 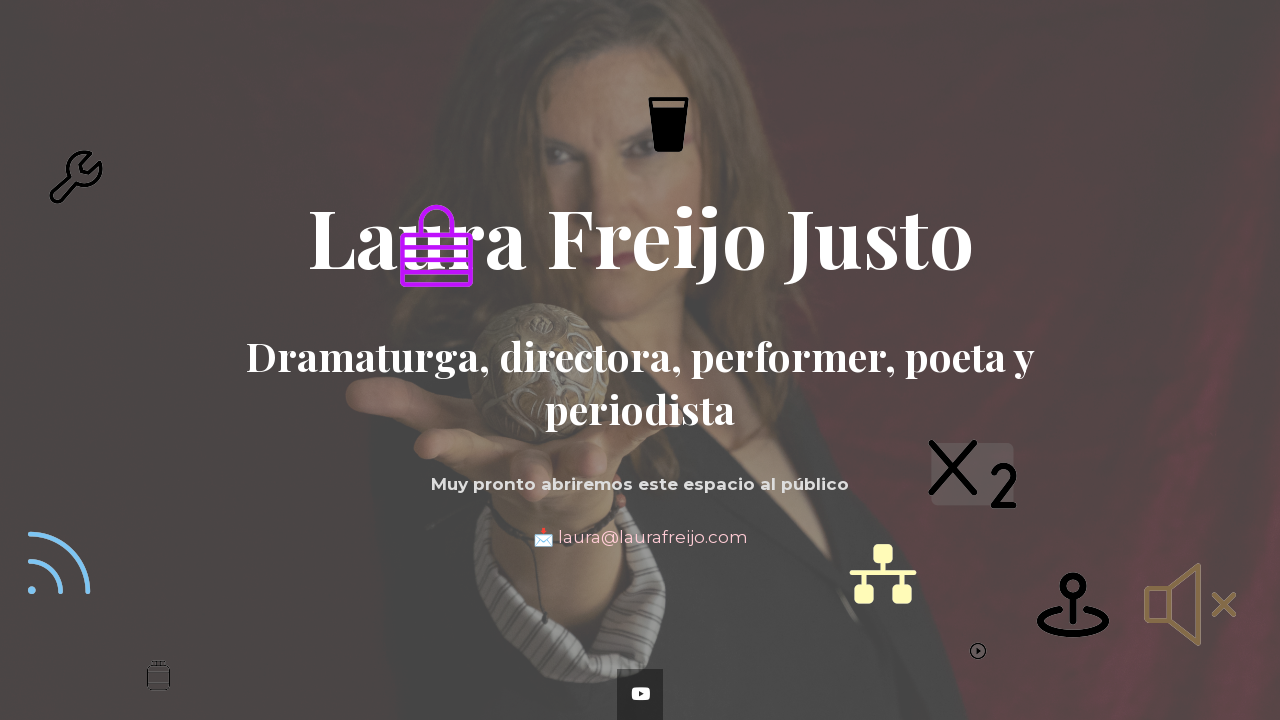 I want to click on subscribe to RSS feed, so click(x=54, y=567).